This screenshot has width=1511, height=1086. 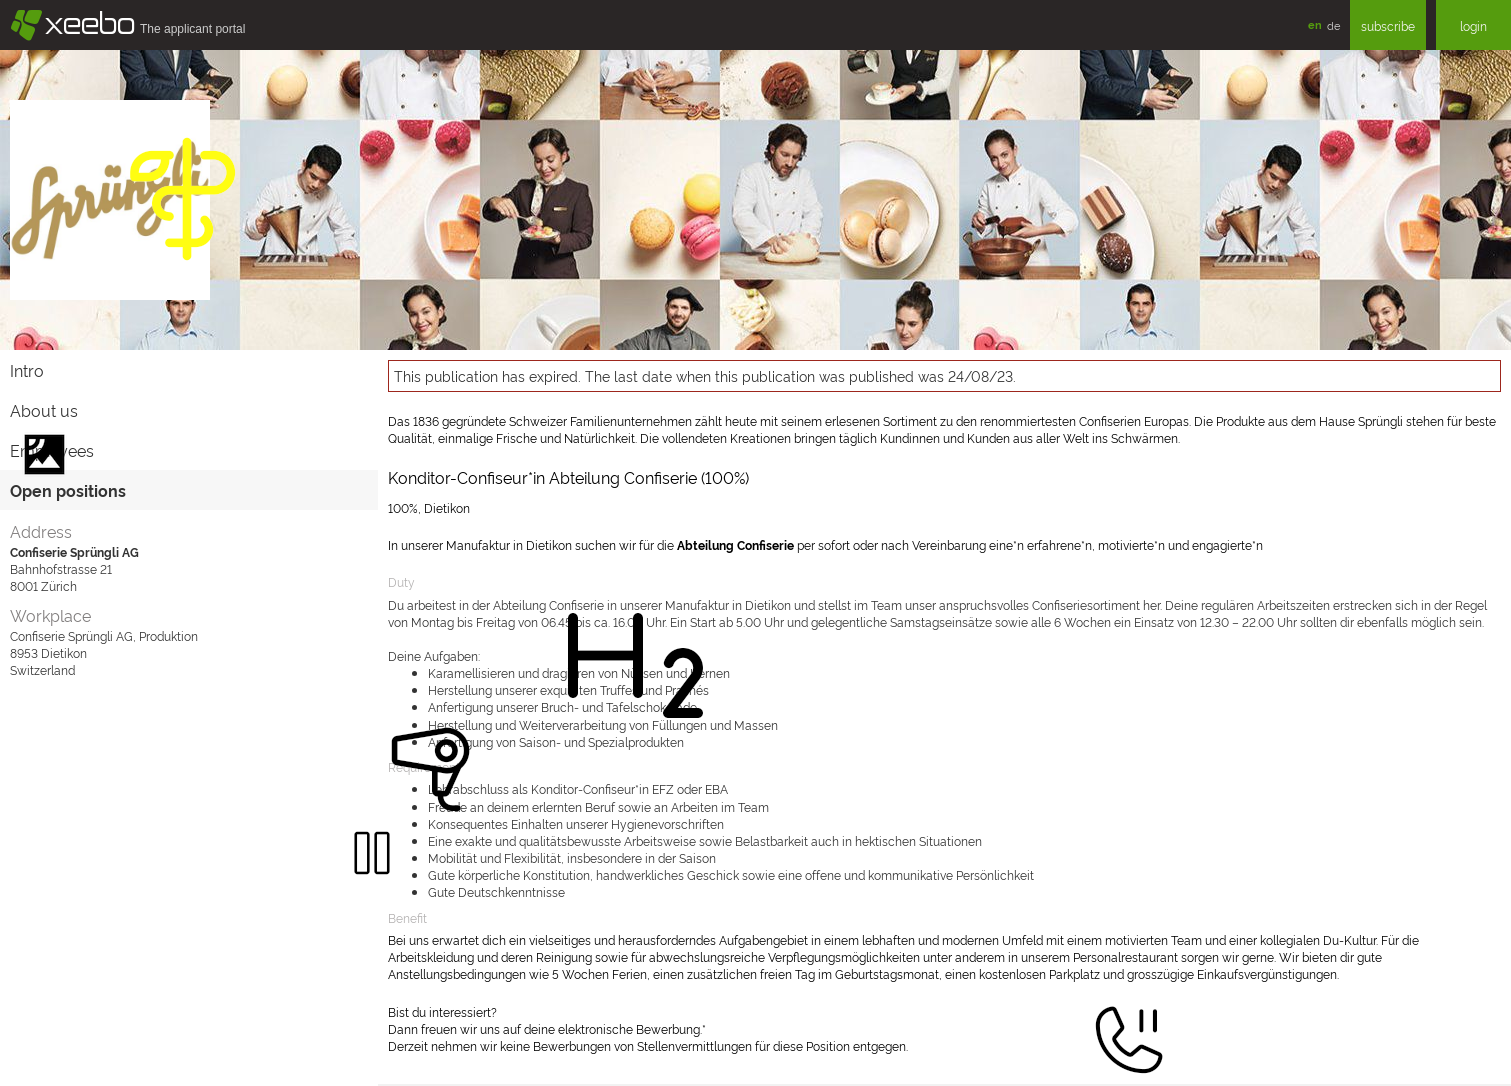 I want to click on access health or medical services, so click(x=187, y=199).